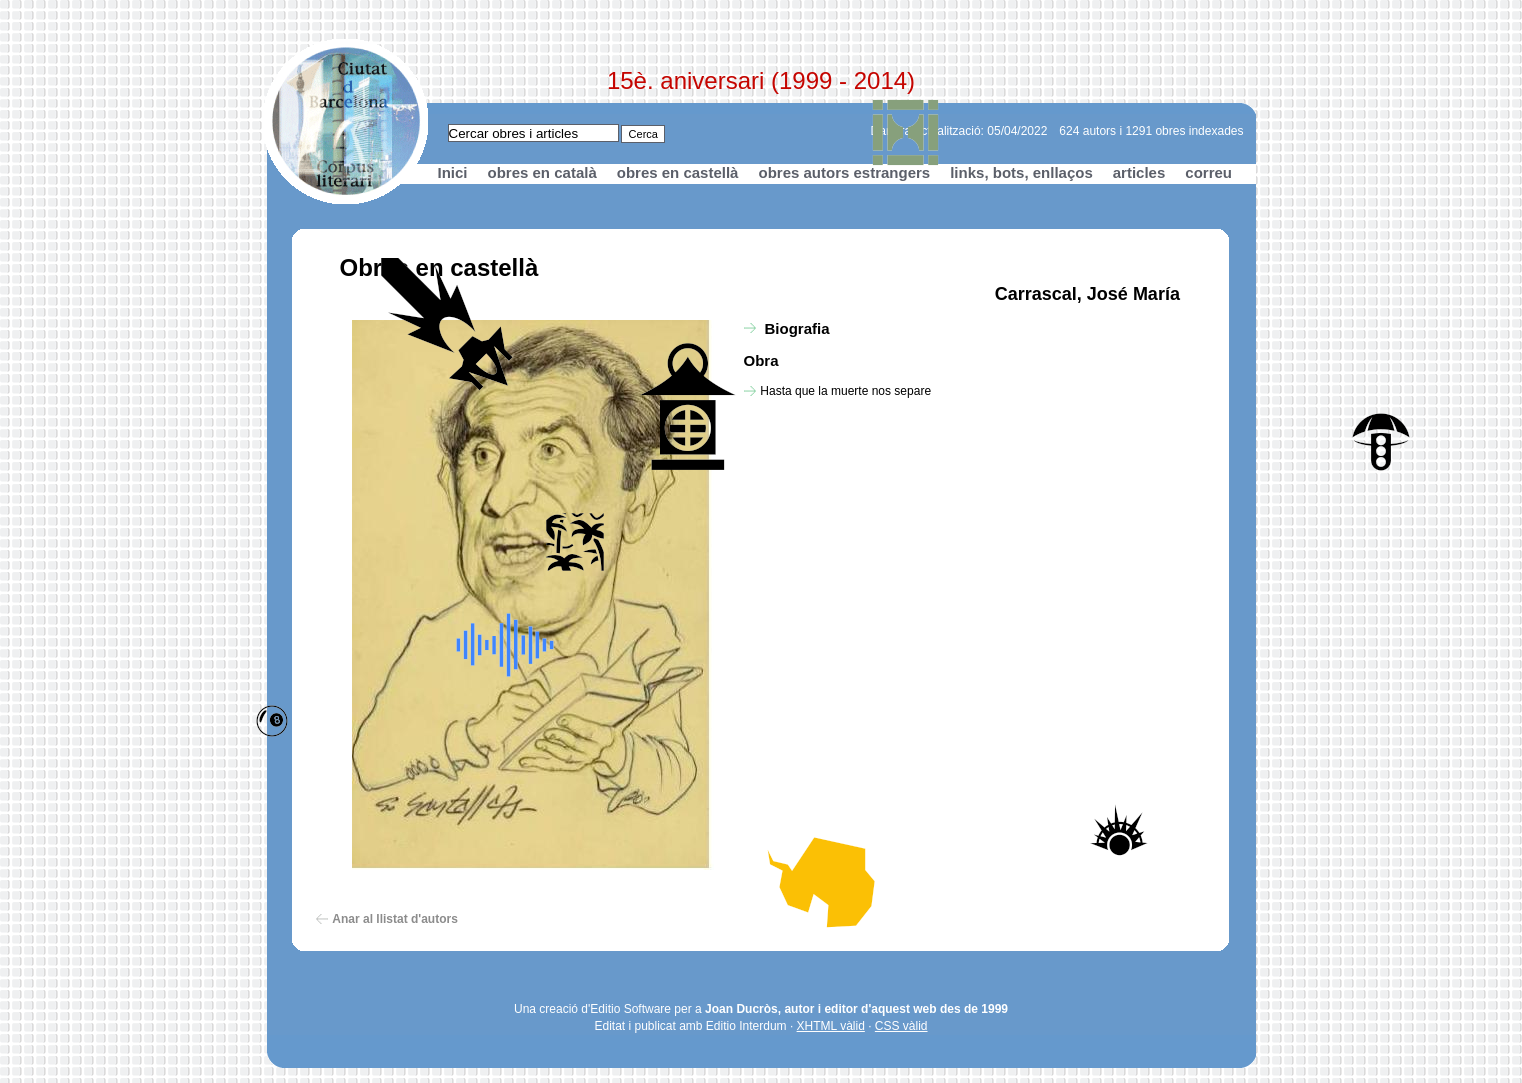 Image resolution: width=1522 pixels, height=1083 pixels. Describe the element at coordinates (1381, 442) in the screenshot. I see `game item or power-up mushroom` at that location.